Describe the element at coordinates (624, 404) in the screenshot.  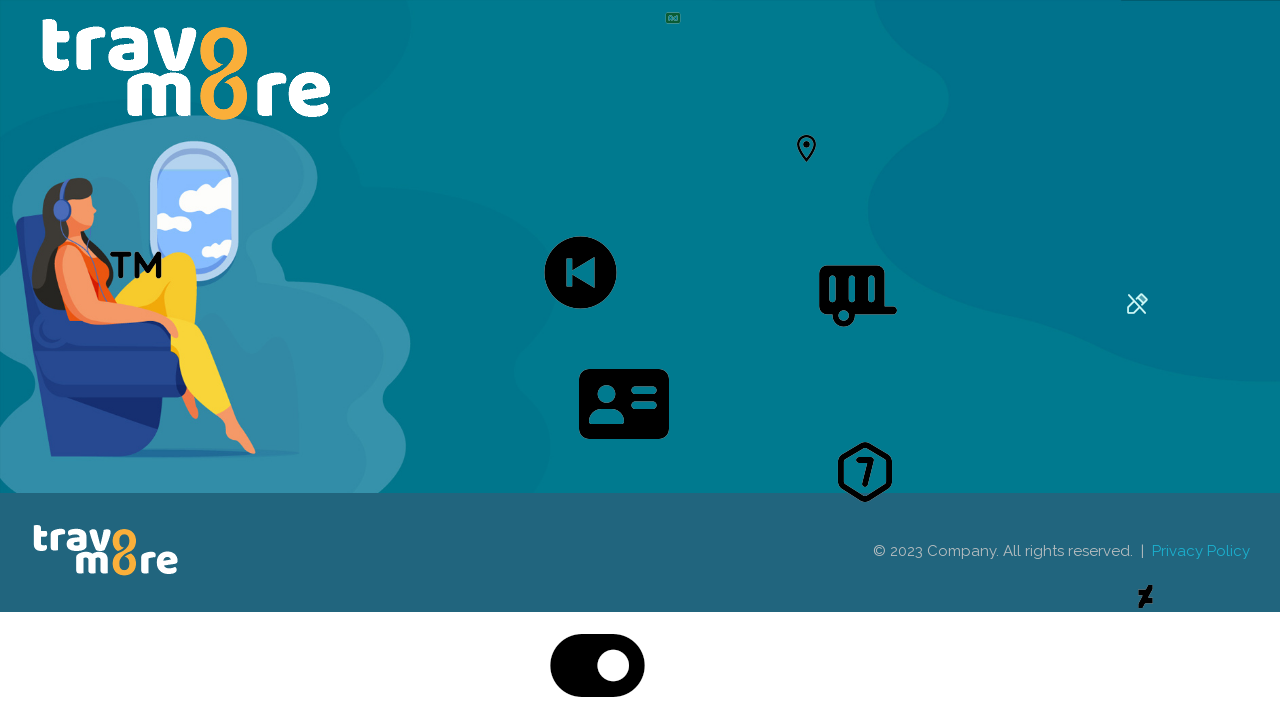
I see `view contact details` at that location.